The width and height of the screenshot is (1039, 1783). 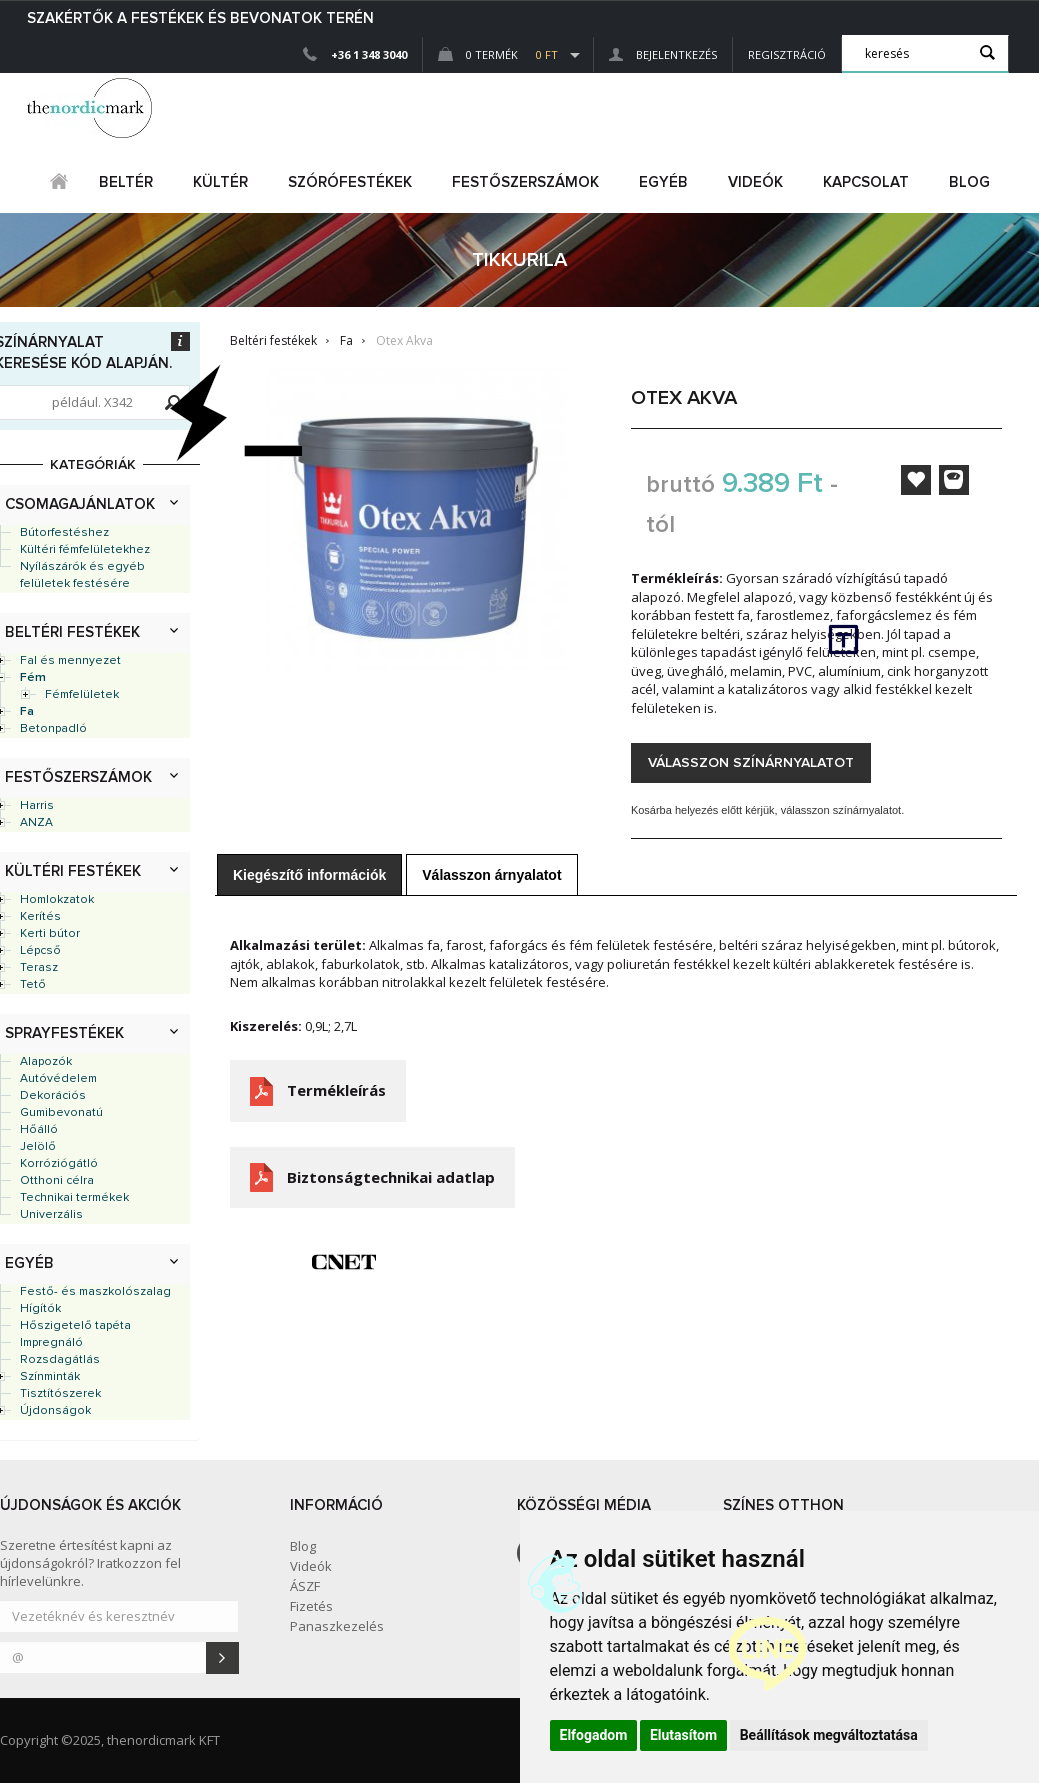 What do you see at coordinates (344, 1262) in the screenshot?
I see `visit cnet website or app` at bounding box center [344, 1262].